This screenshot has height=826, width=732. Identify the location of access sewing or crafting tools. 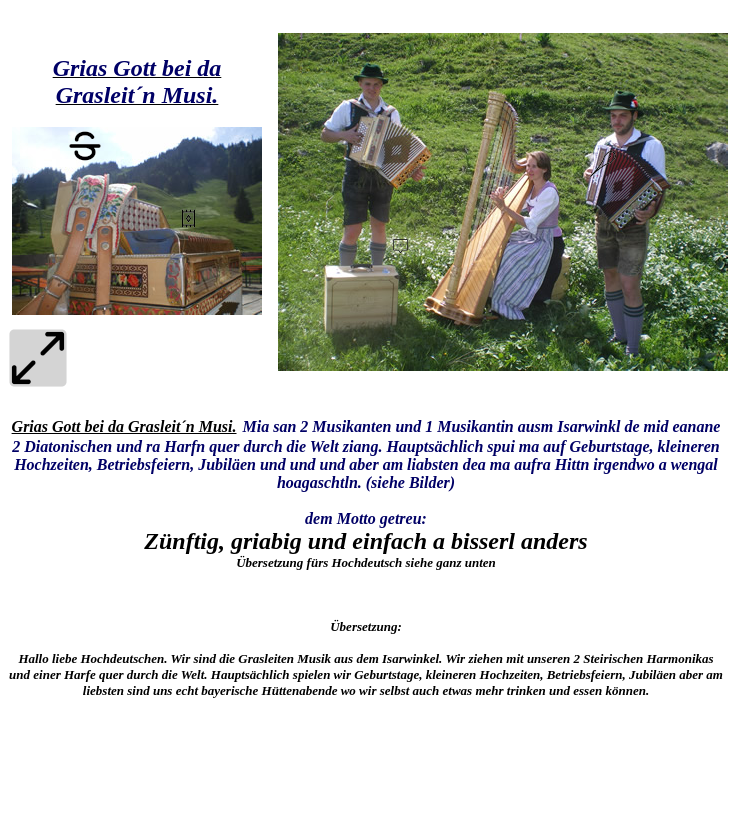
(603, 164).